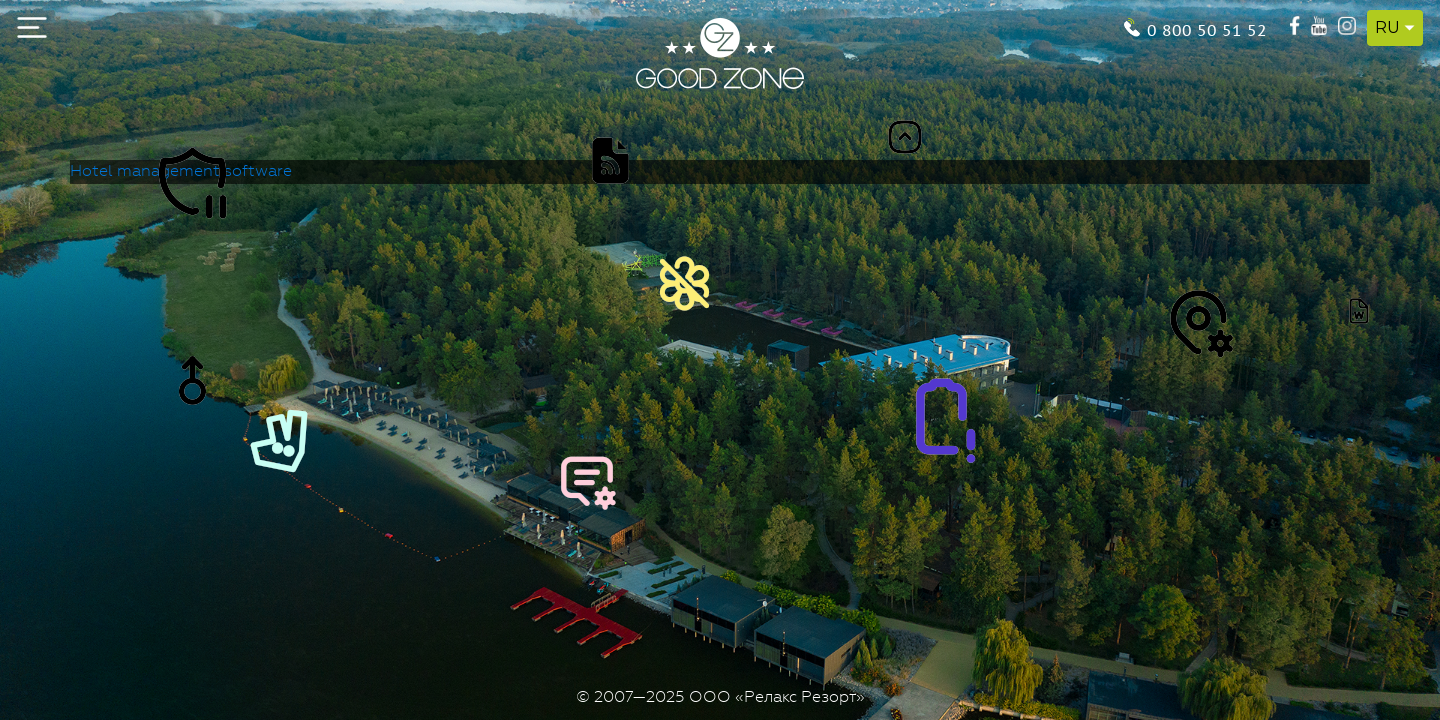 This screenshot has height=720, width=1440. I want to click on expand content or show more options, so click(905, 137).